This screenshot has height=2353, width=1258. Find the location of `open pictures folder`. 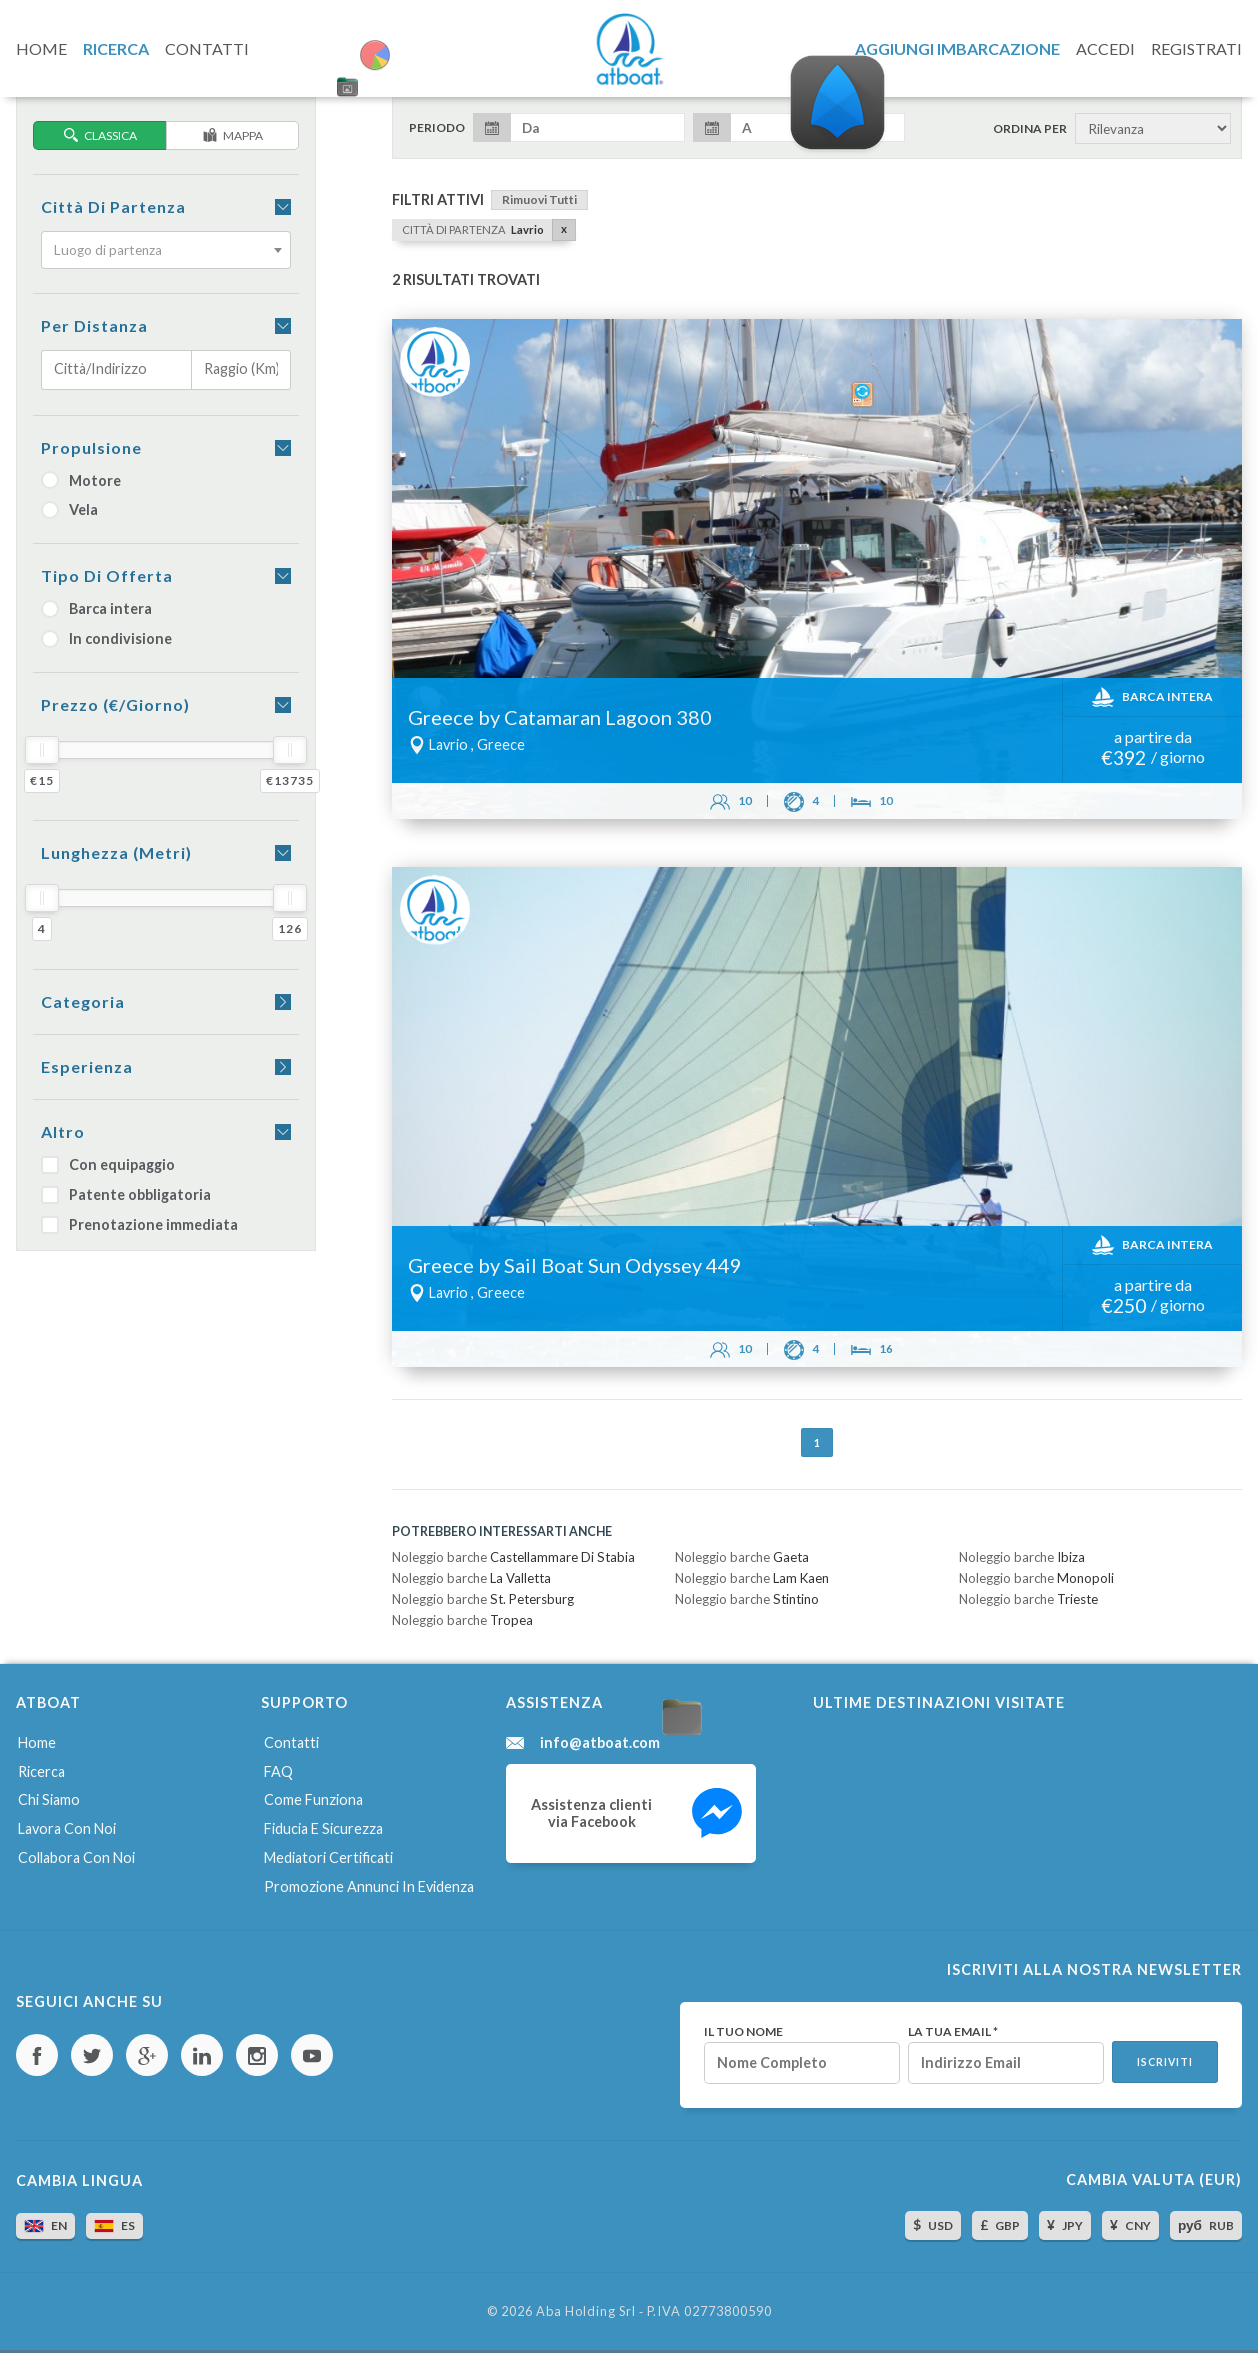

open pictures folder is located at coordinates (347, 86).